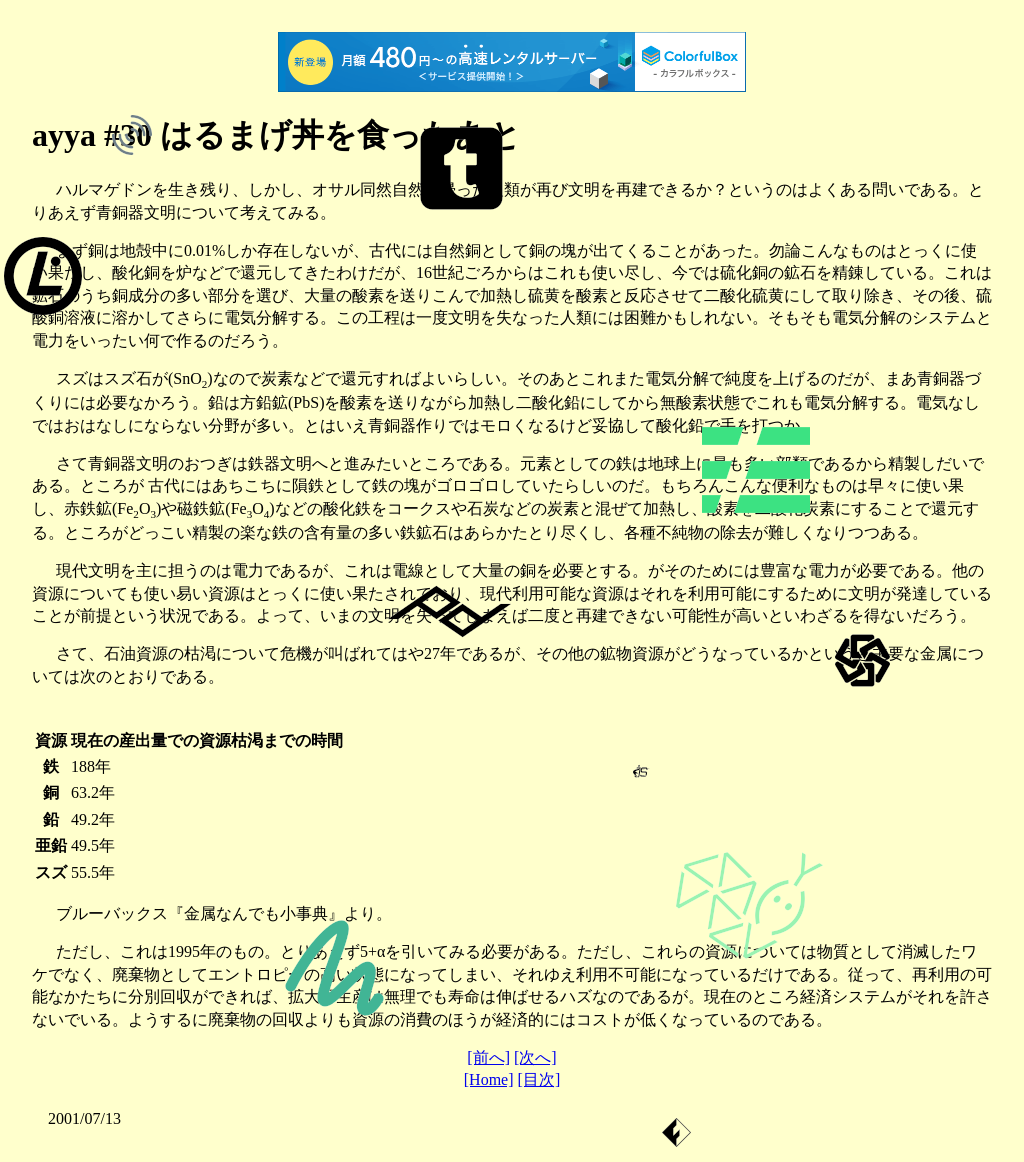  I want to click on link to PythonAnywhere cloud hosting service, so click(749, 905).